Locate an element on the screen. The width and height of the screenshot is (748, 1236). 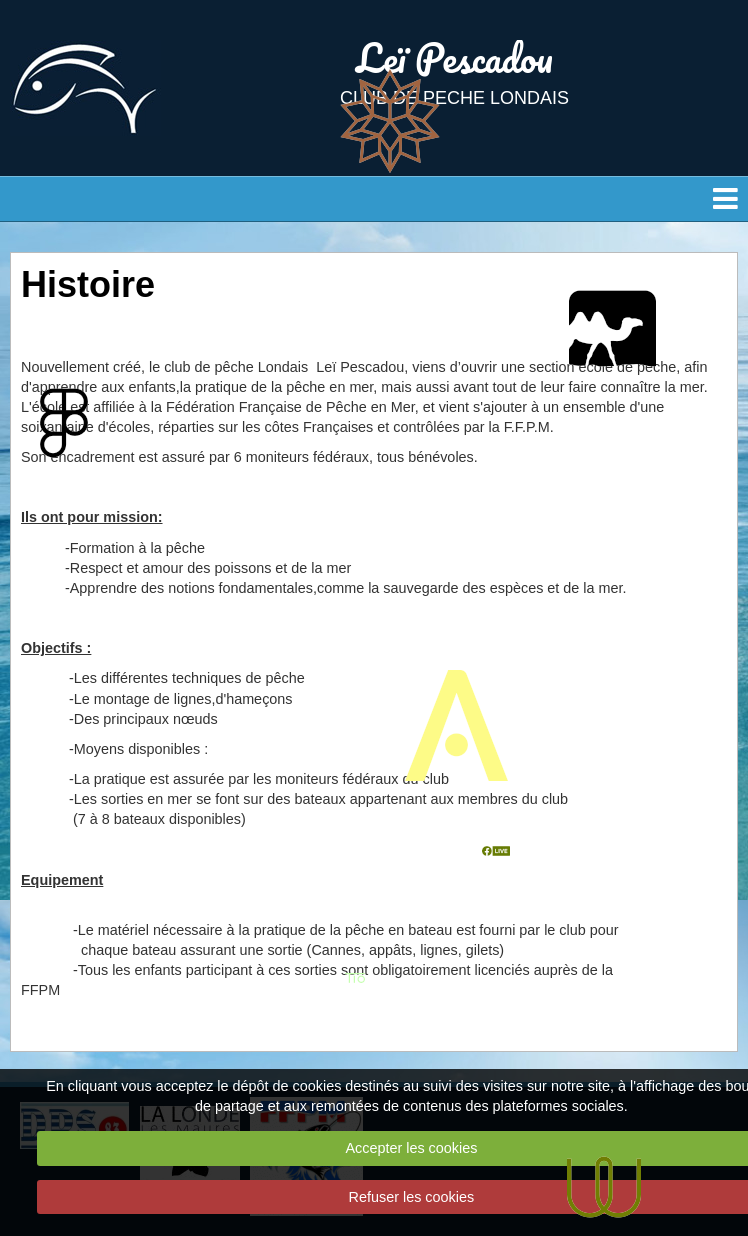
open try it online code interpreter is located at coordinates (355, 978).